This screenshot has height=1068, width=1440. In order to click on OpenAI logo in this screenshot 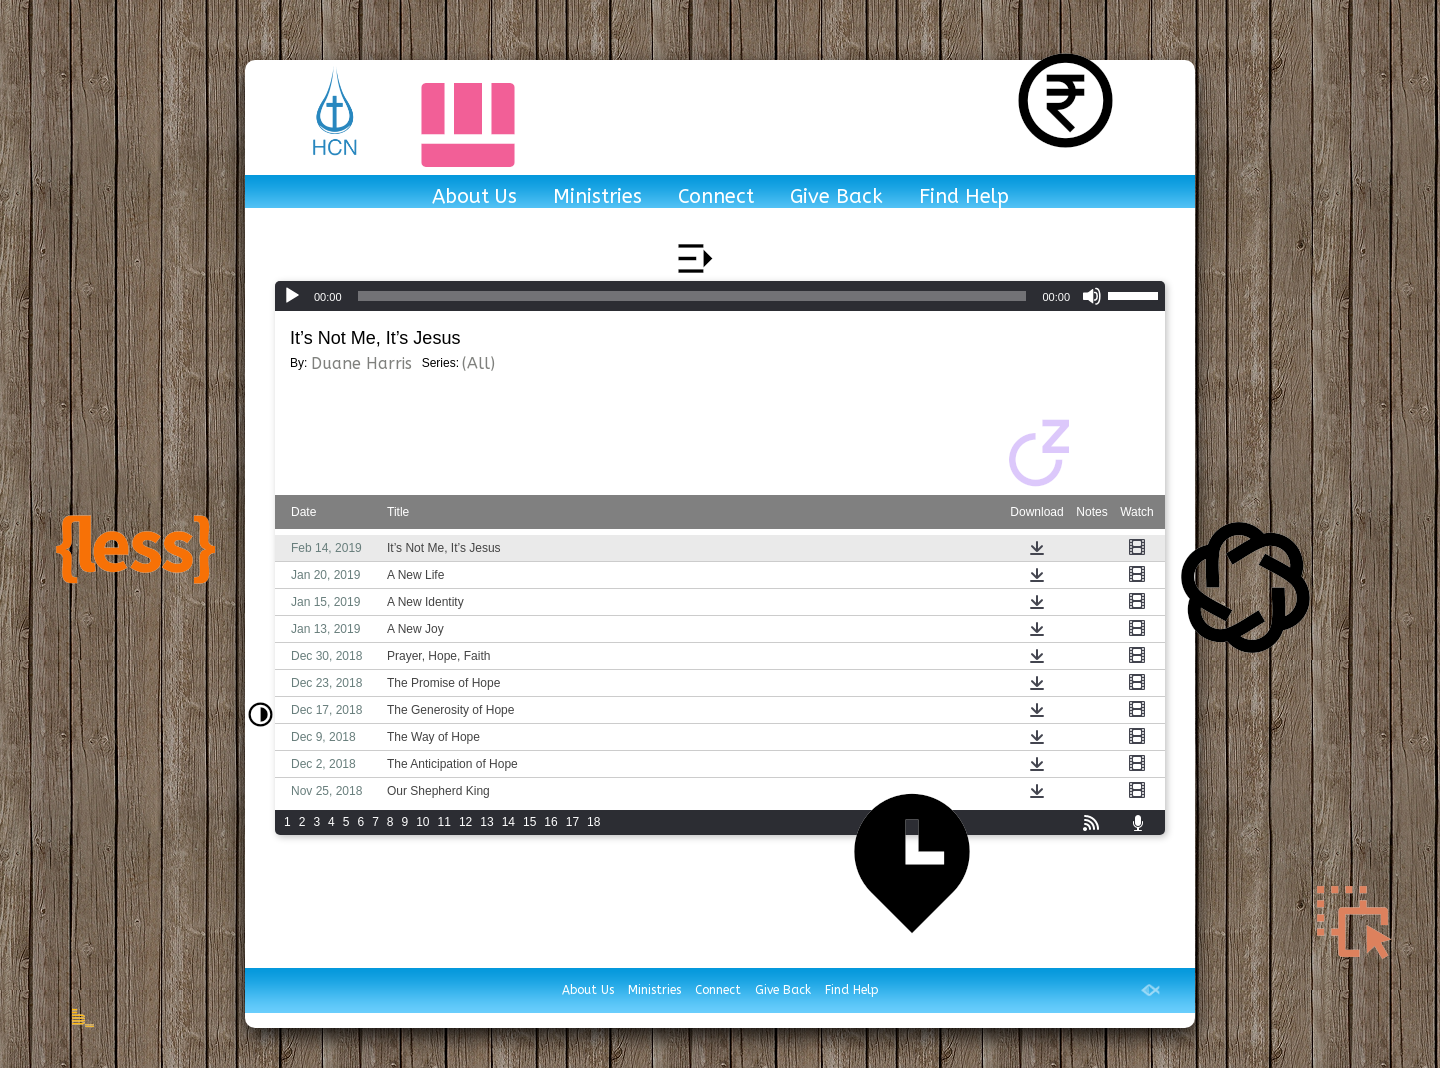, I will do `click(1245, 587)`.